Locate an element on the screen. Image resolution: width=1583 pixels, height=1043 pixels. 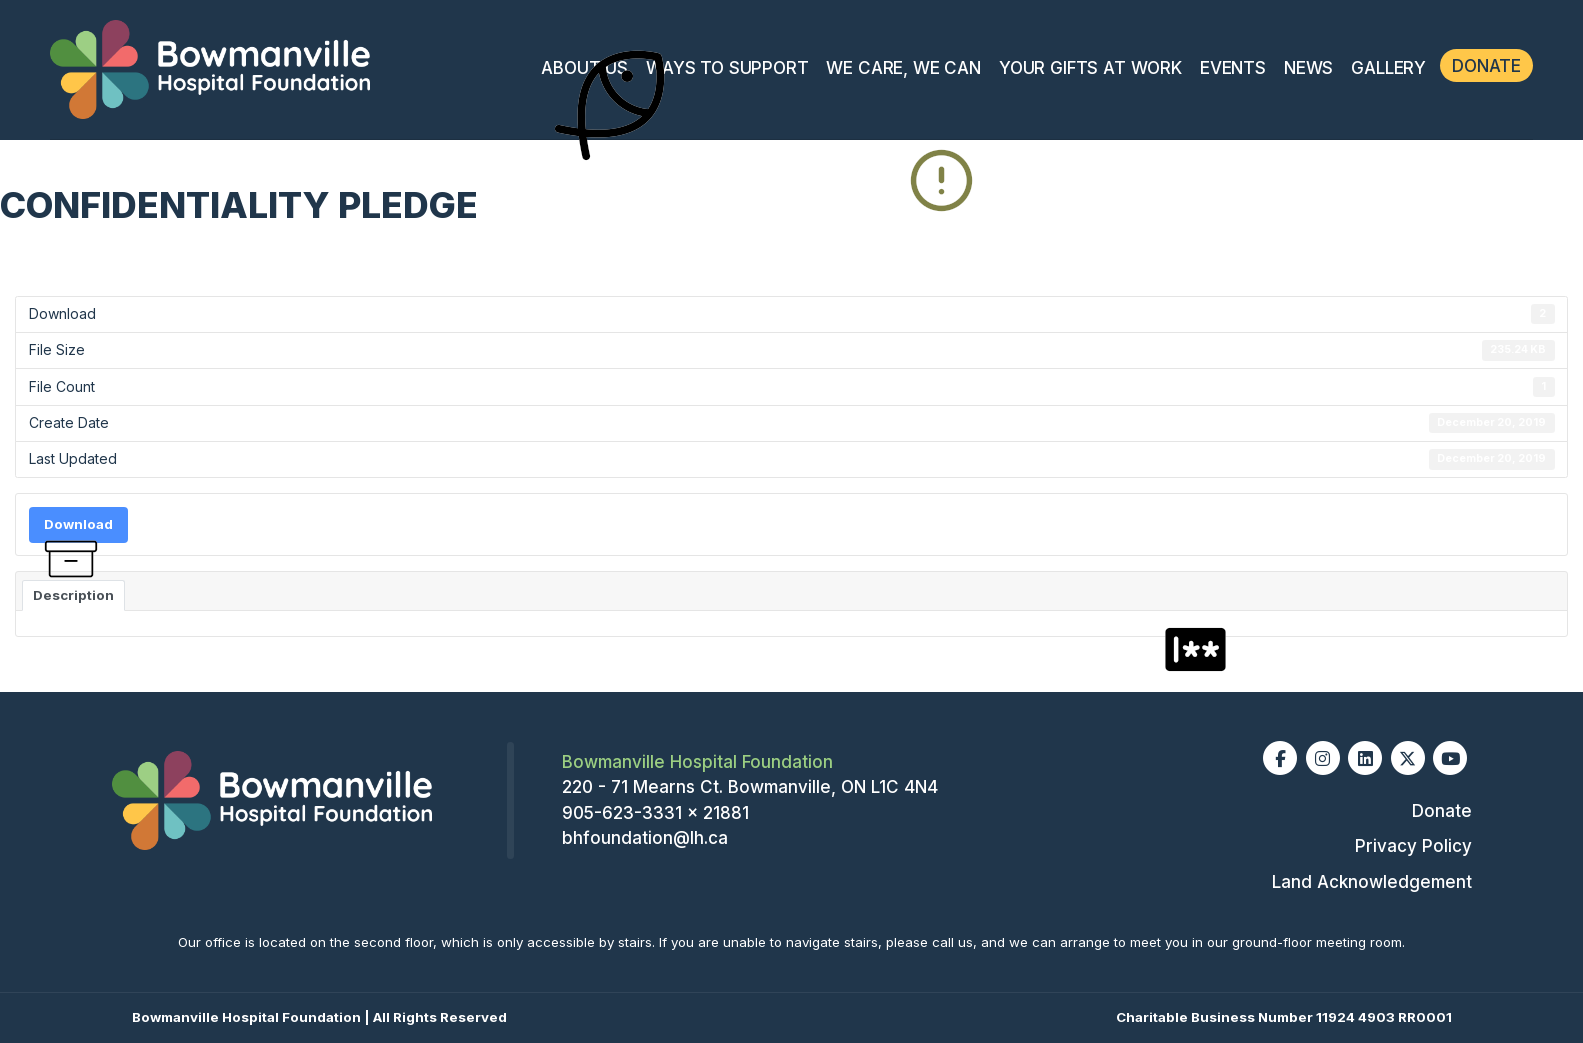
enter or manage your password is located at coordinates (1195, 649).